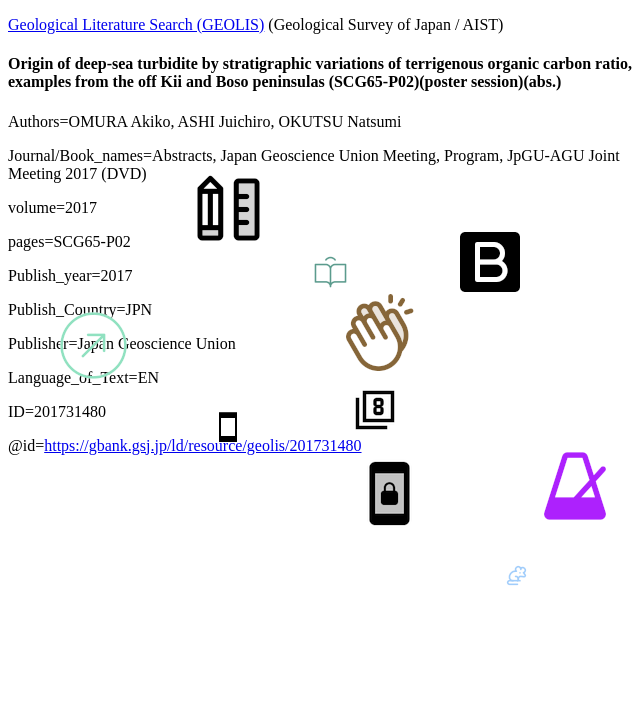 The image size is (641, 720). Describe the element at coordinates (378, 332) in the screenshot. I see `give applause or show appreciation` at that location.